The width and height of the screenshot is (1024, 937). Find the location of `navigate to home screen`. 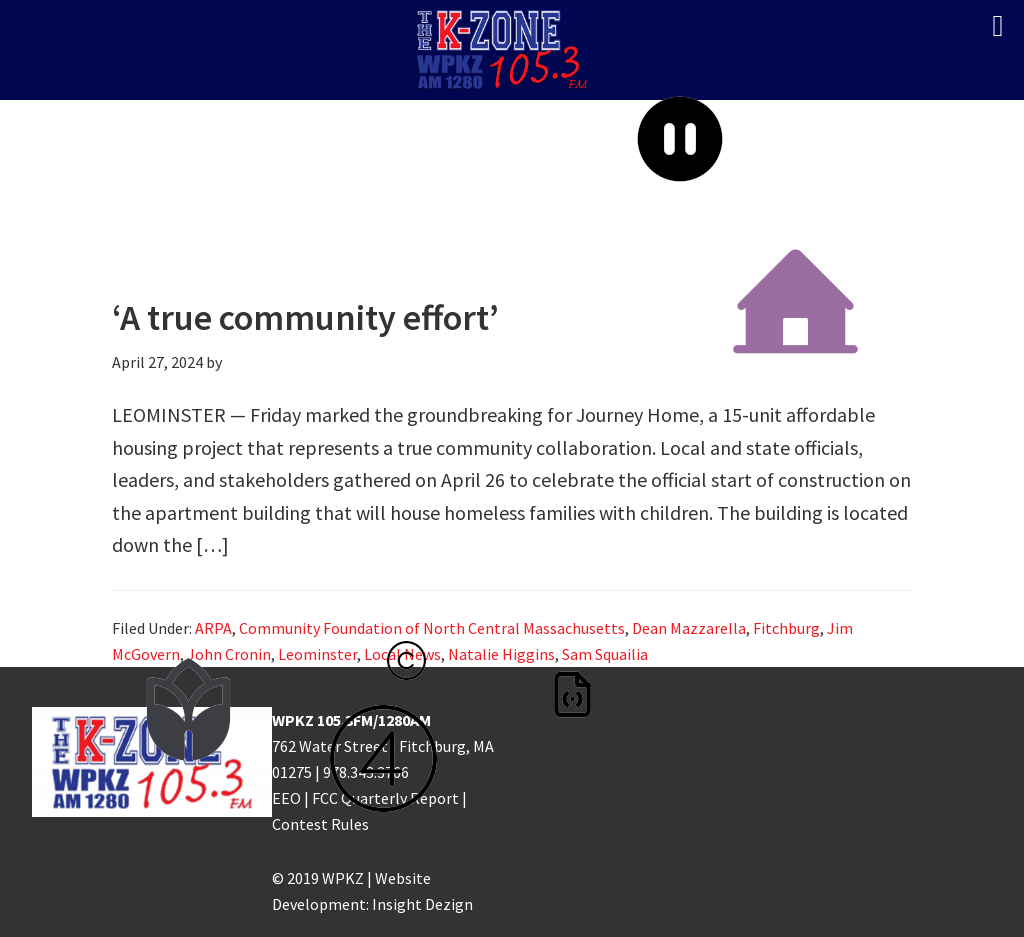

navigate to home screen is located at coordinates (795, 303).